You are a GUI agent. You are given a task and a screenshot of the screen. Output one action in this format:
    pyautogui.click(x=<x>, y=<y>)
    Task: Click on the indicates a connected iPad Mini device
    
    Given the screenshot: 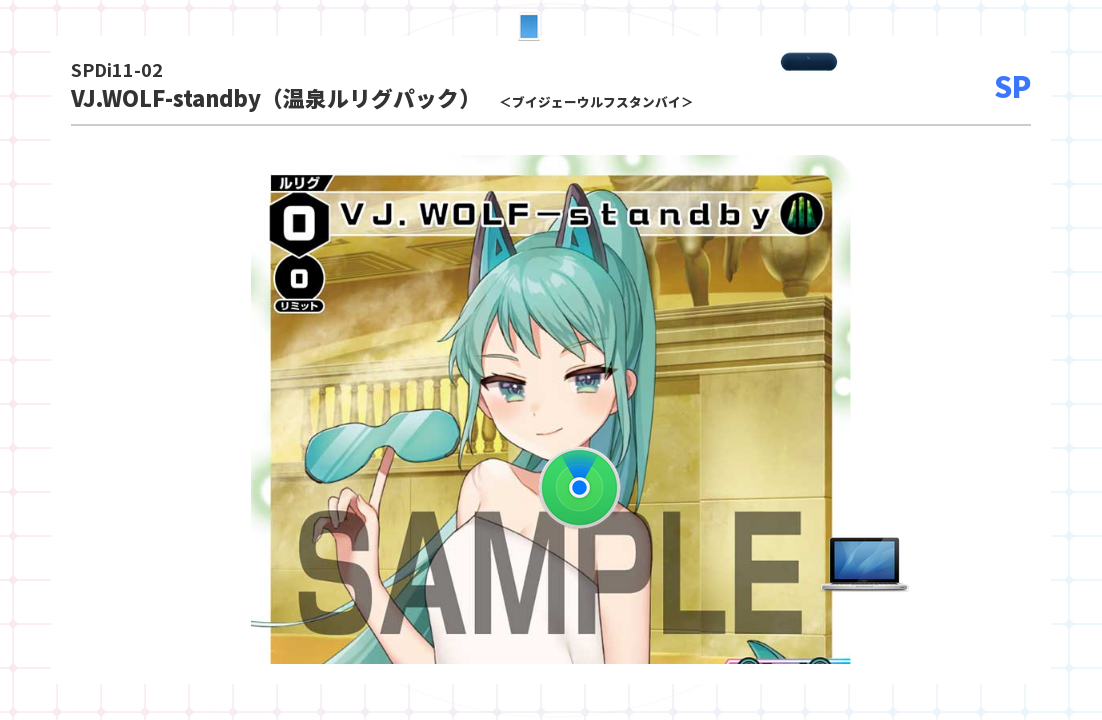 What is the action you would take?
    pyautogui.click(x=529, y=24)
    